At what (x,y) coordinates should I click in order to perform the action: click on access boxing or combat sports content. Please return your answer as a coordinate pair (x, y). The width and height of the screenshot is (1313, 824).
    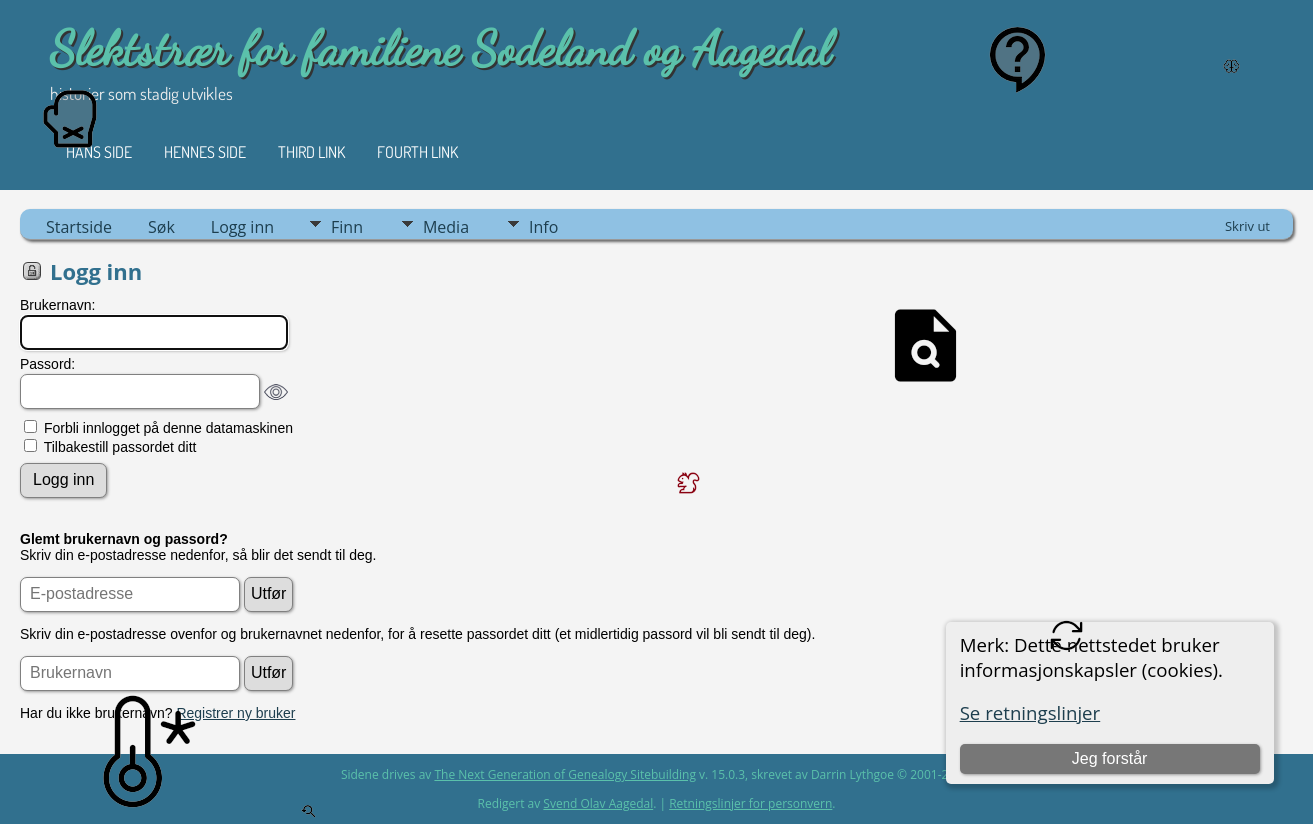
    Looking at the image, I should click on (71, 120).